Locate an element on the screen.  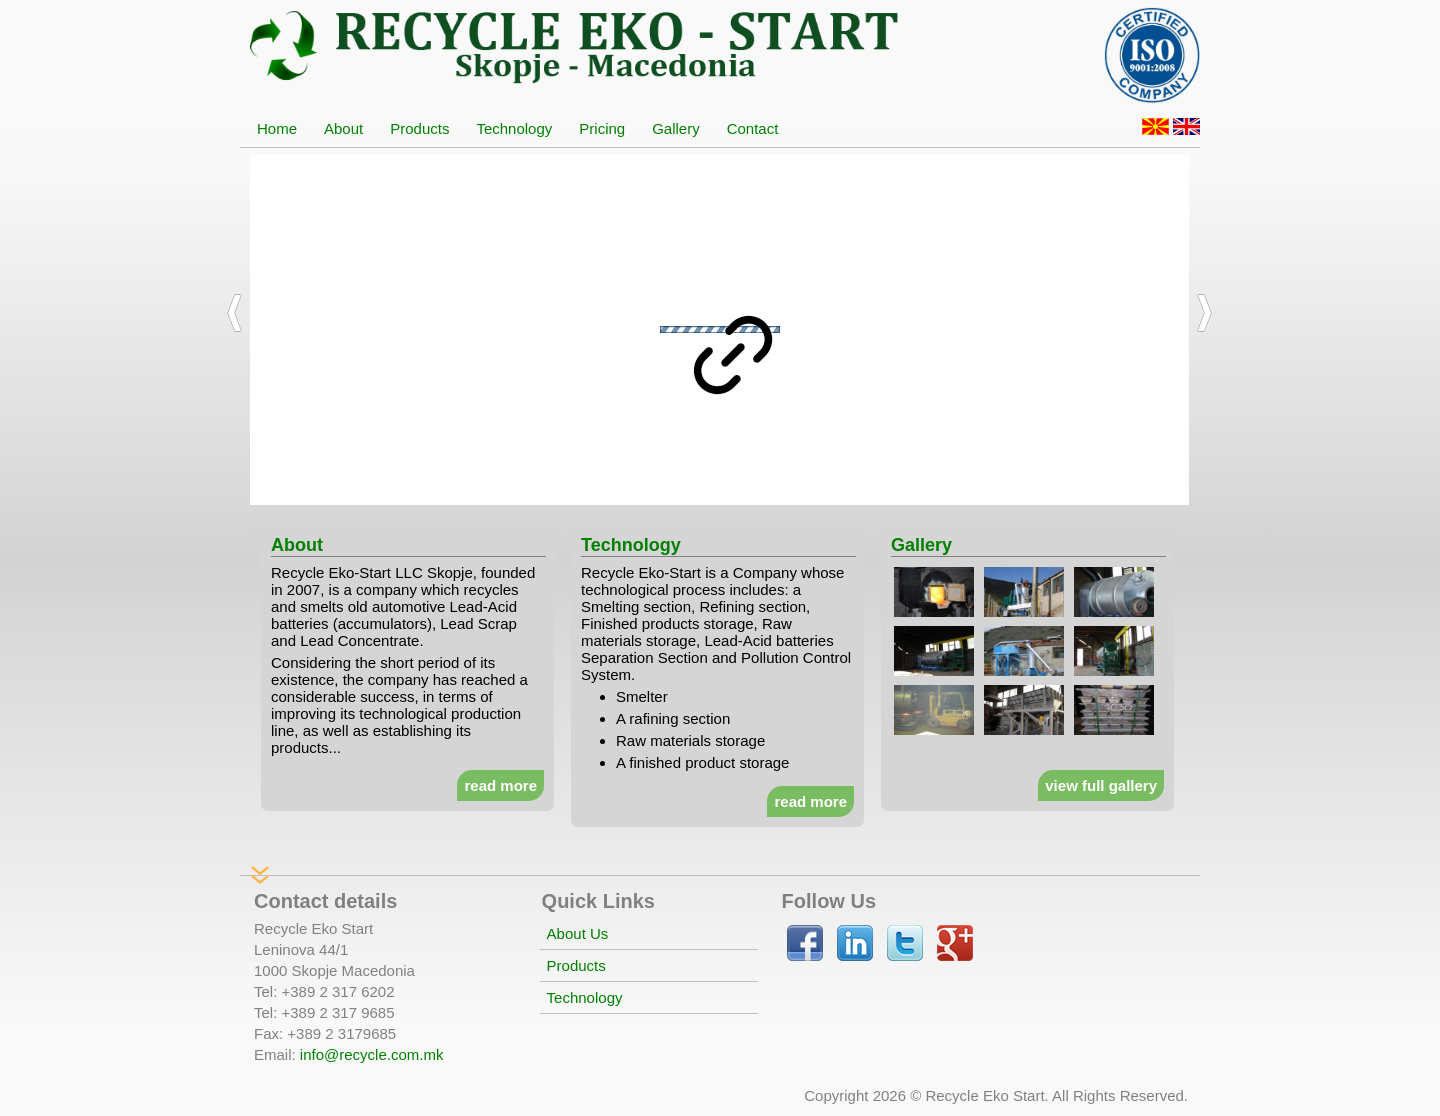
expand content or show more items is located at coordinates (260, 875).